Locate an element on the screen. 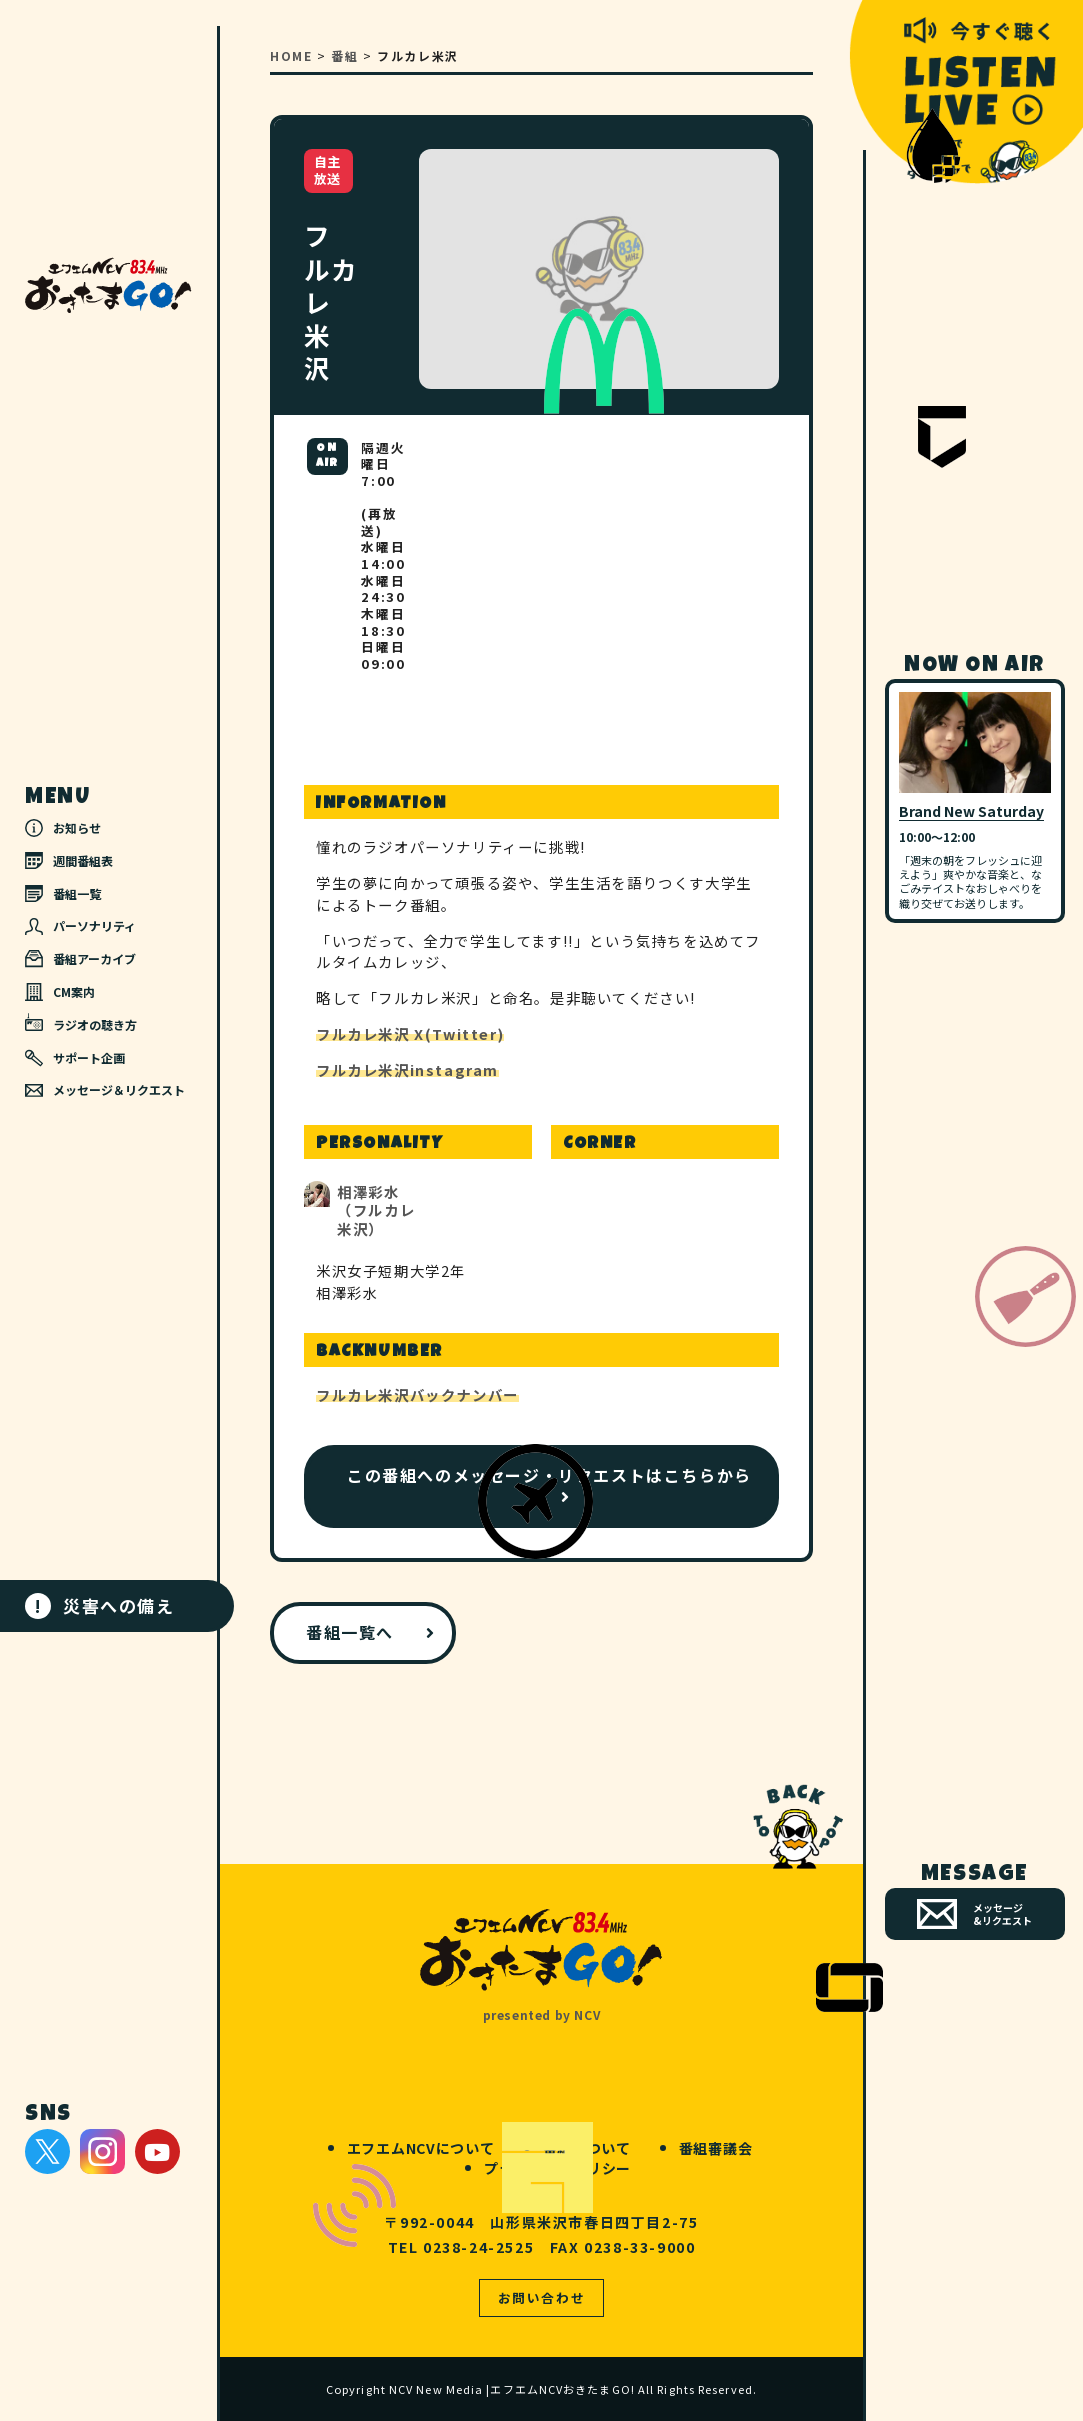  cockpit server management application logo is located at coordinates (535, 1501).